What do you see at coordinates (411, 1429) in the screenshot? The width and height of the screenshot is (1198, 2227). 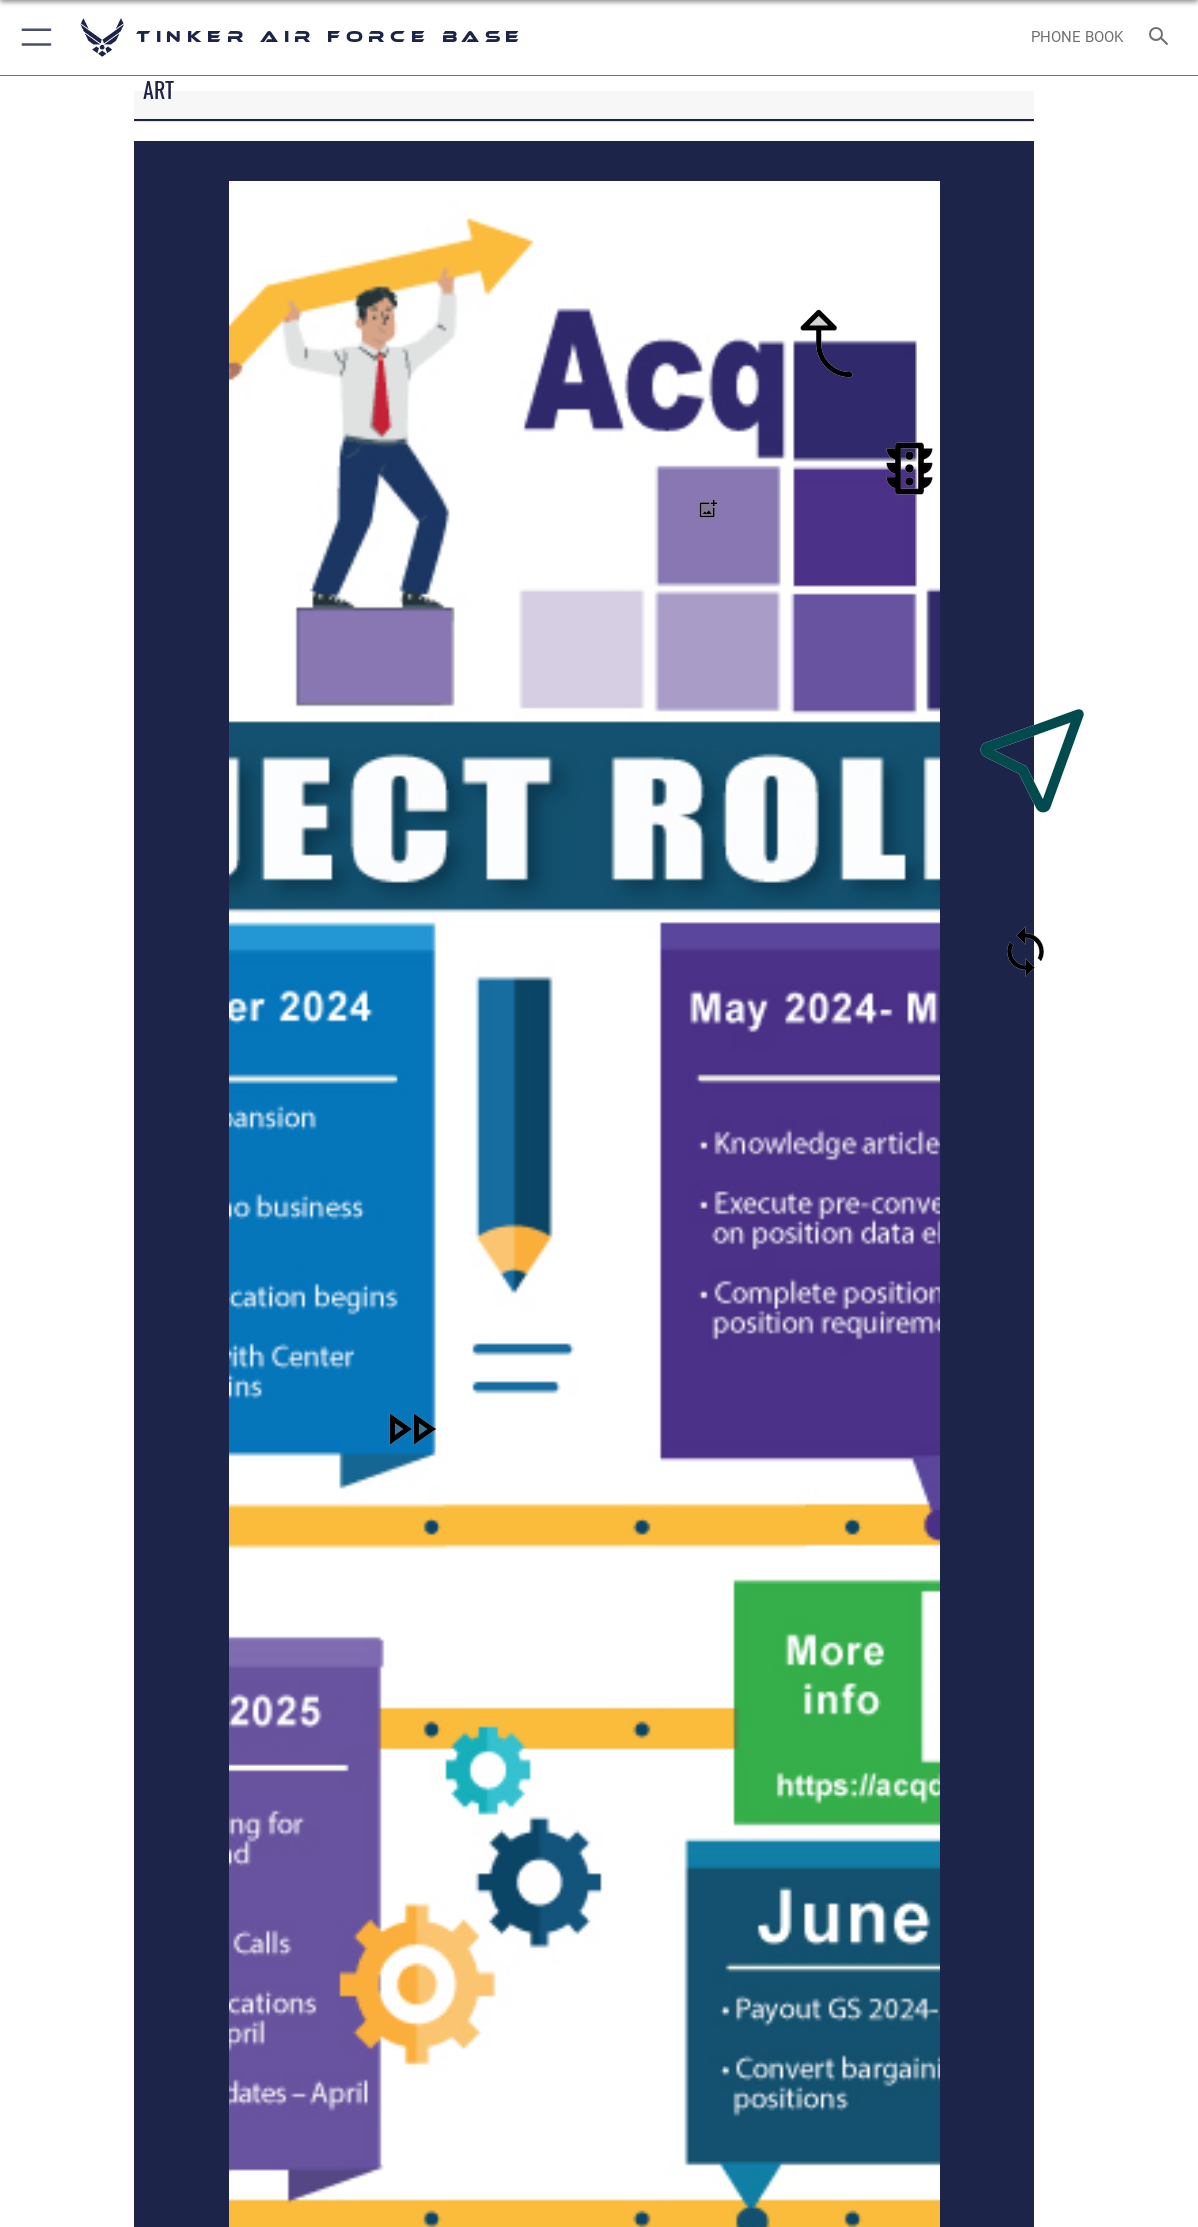 I see `skip forward in media playback` at bounding box center [411, 1429].